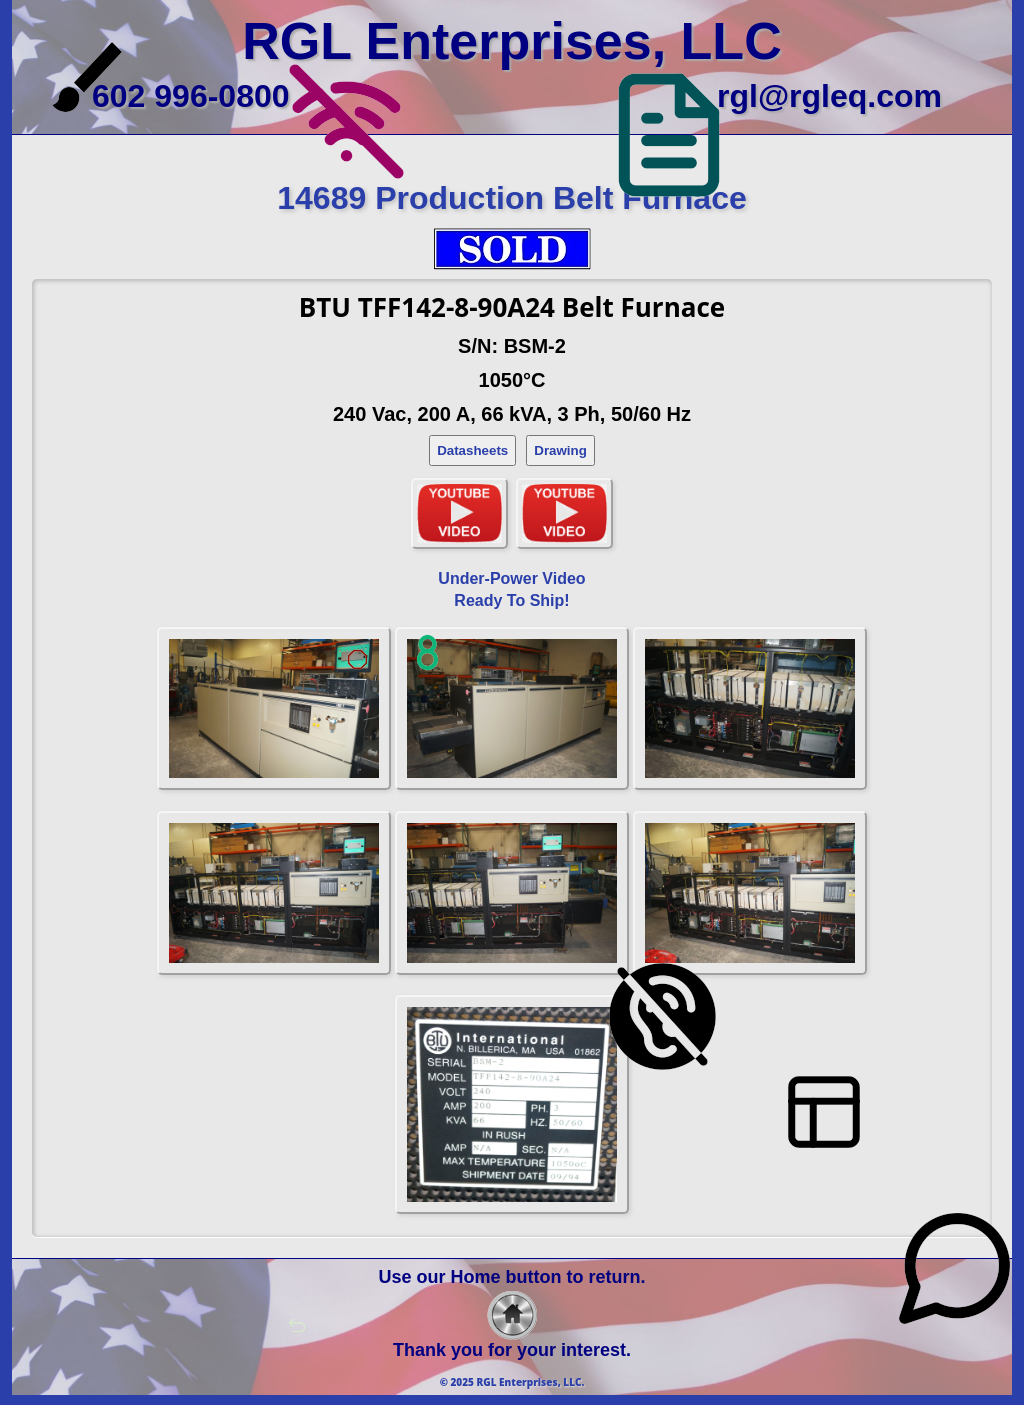 Image resolution: width=1024 pixels, height=1405 pixels. Describe the element at coordinates (346, 121) in the screenshot. I see `indicates wifi is disabled or unavailable` at that location.